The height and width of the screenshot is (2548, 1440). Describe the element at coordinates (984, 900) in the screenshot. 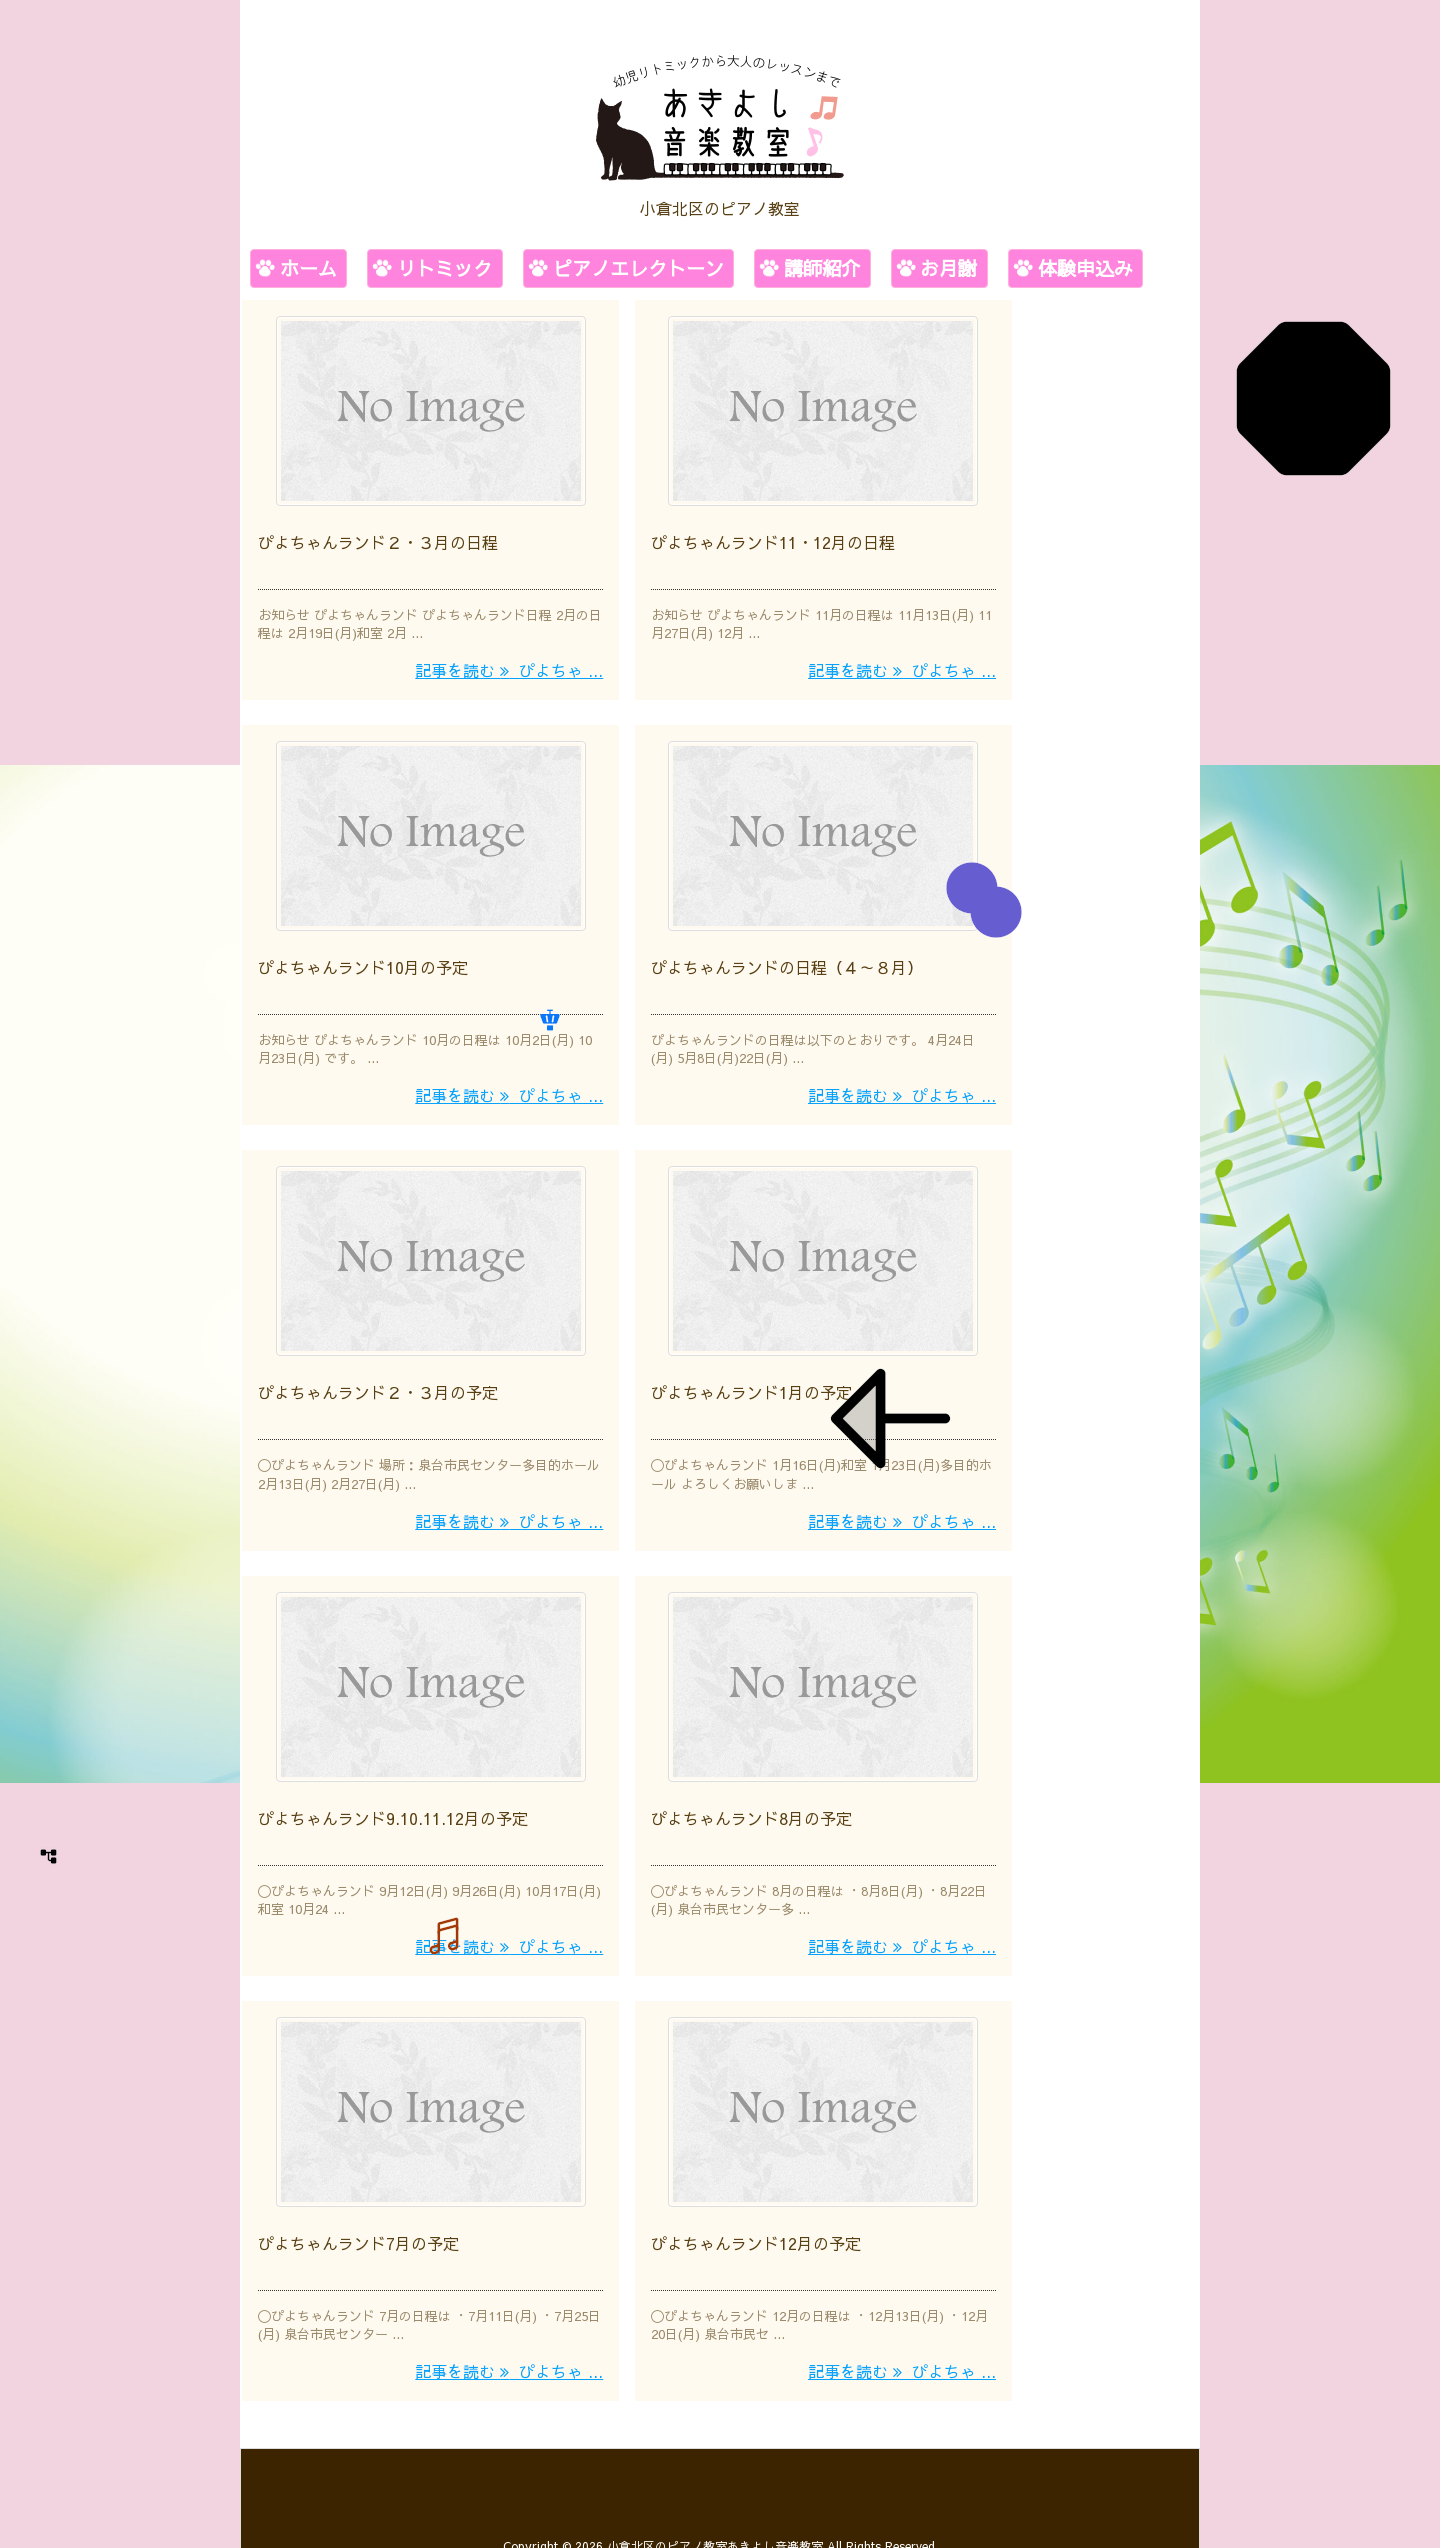

I see `merge or combine selected items` at that location.